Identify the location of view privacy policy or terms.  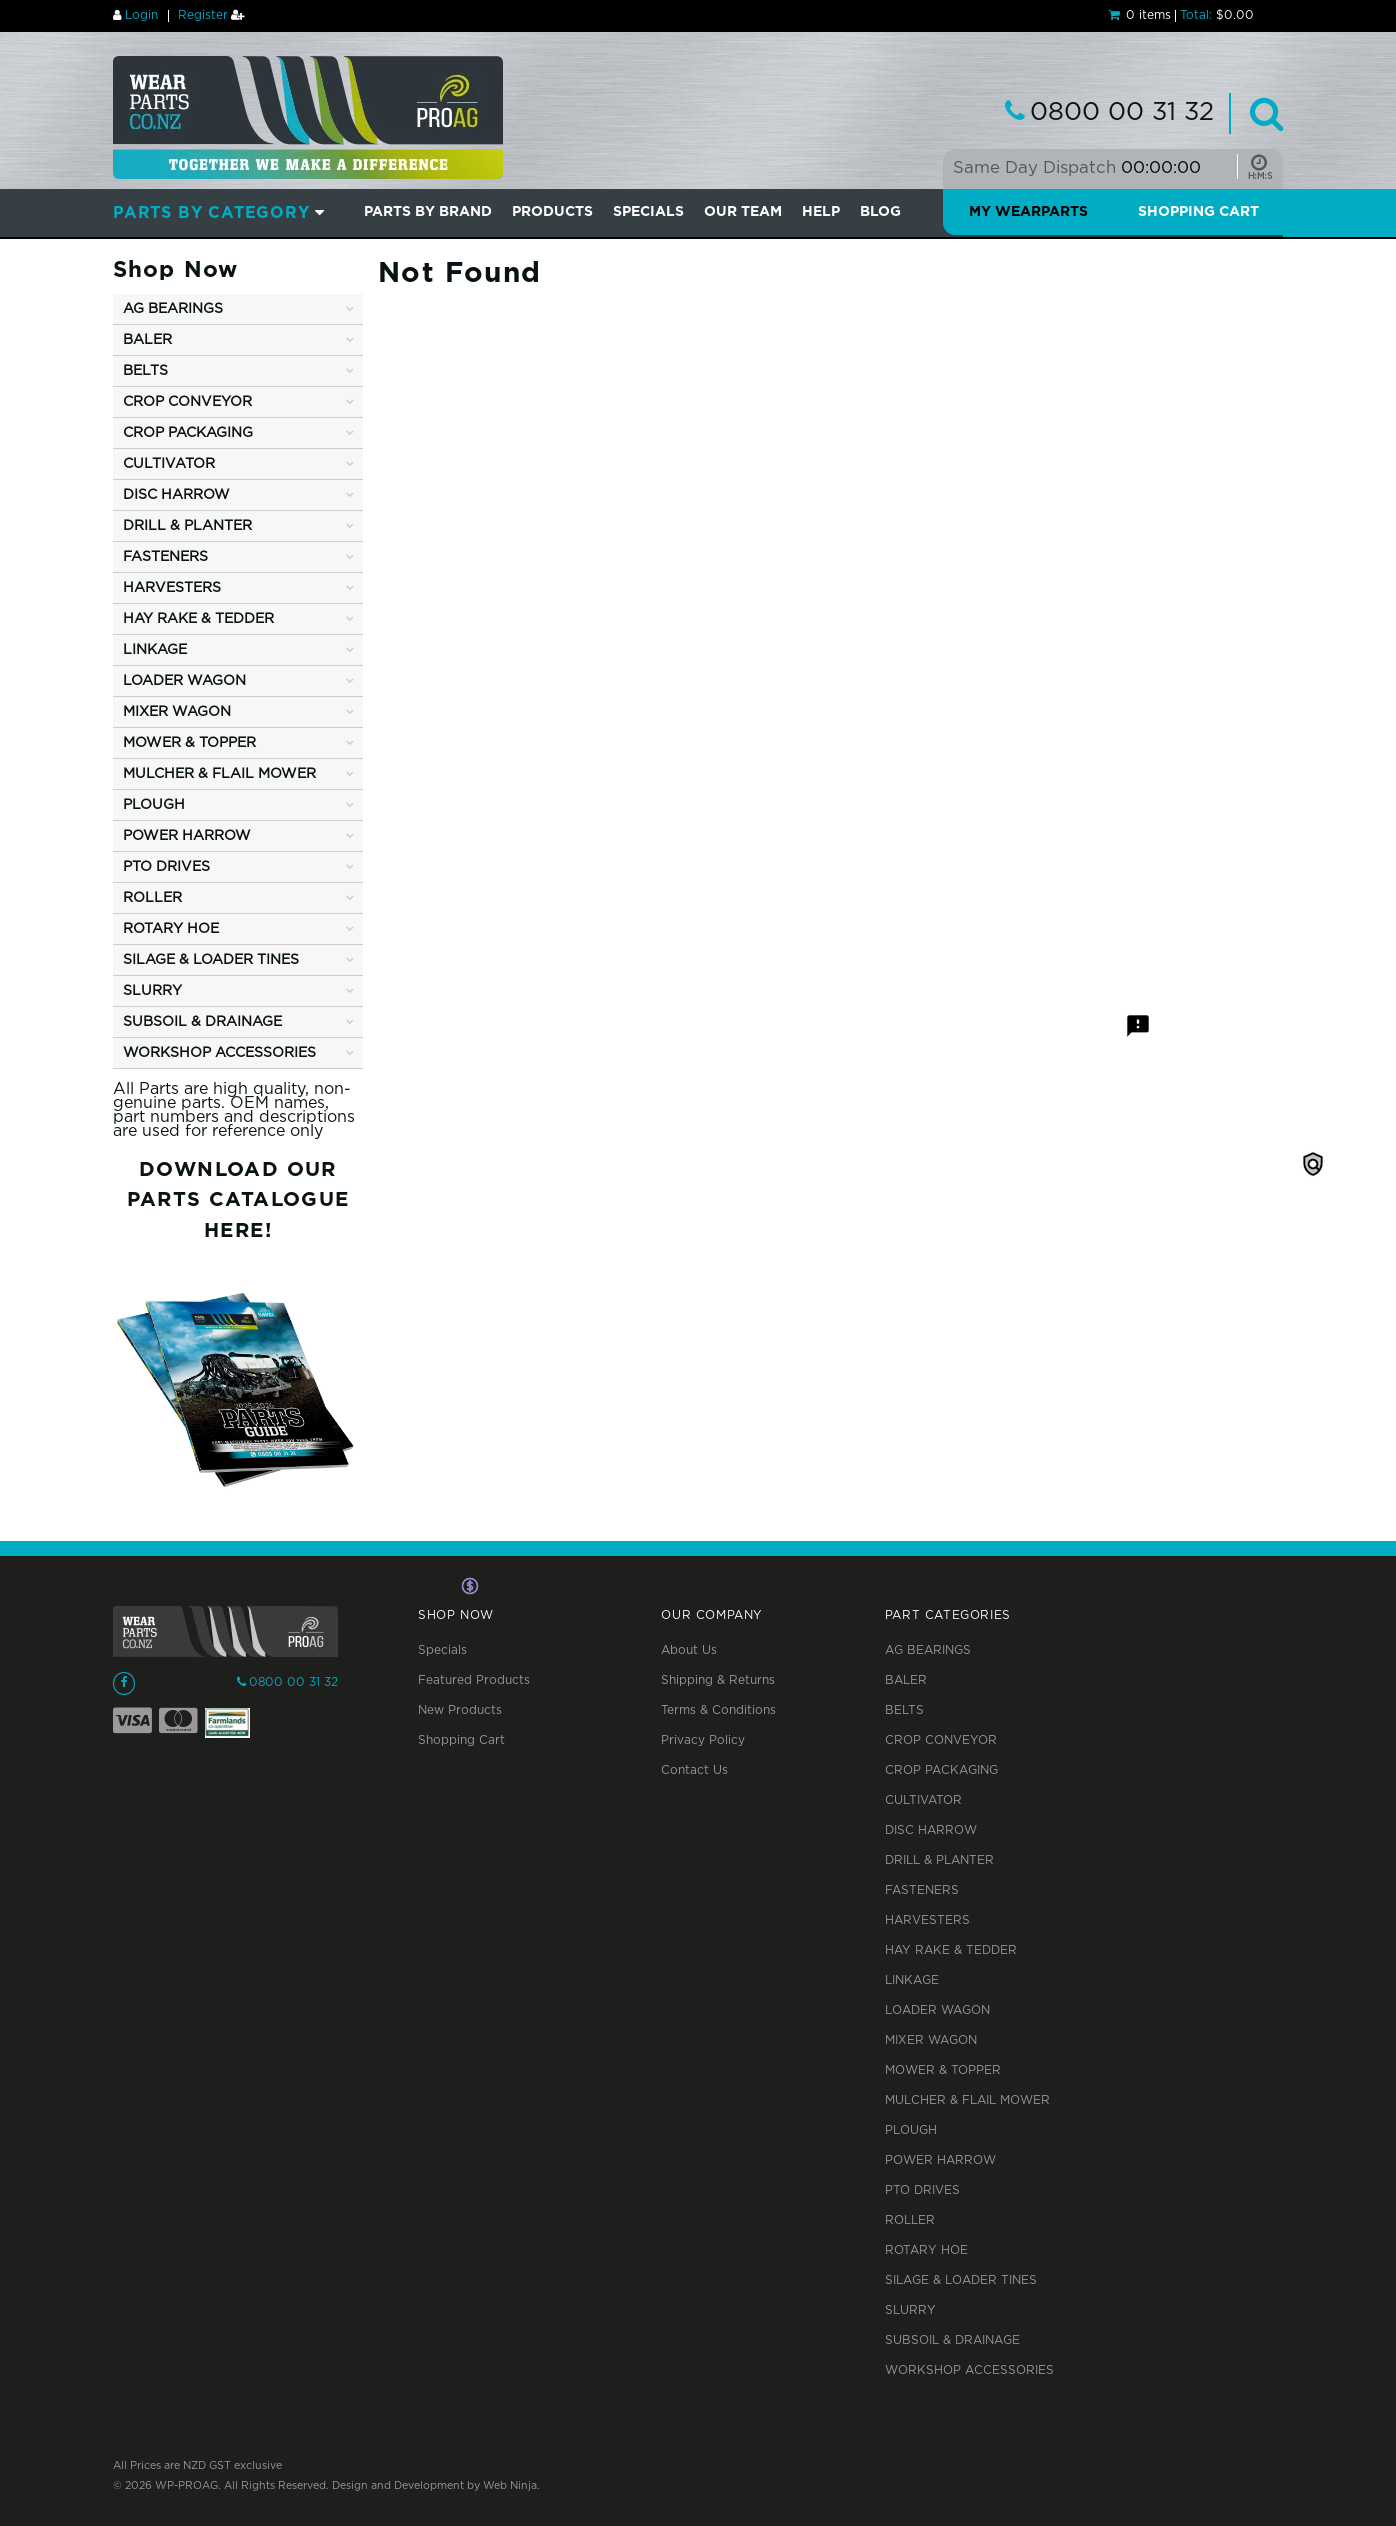
(1313, 1164).